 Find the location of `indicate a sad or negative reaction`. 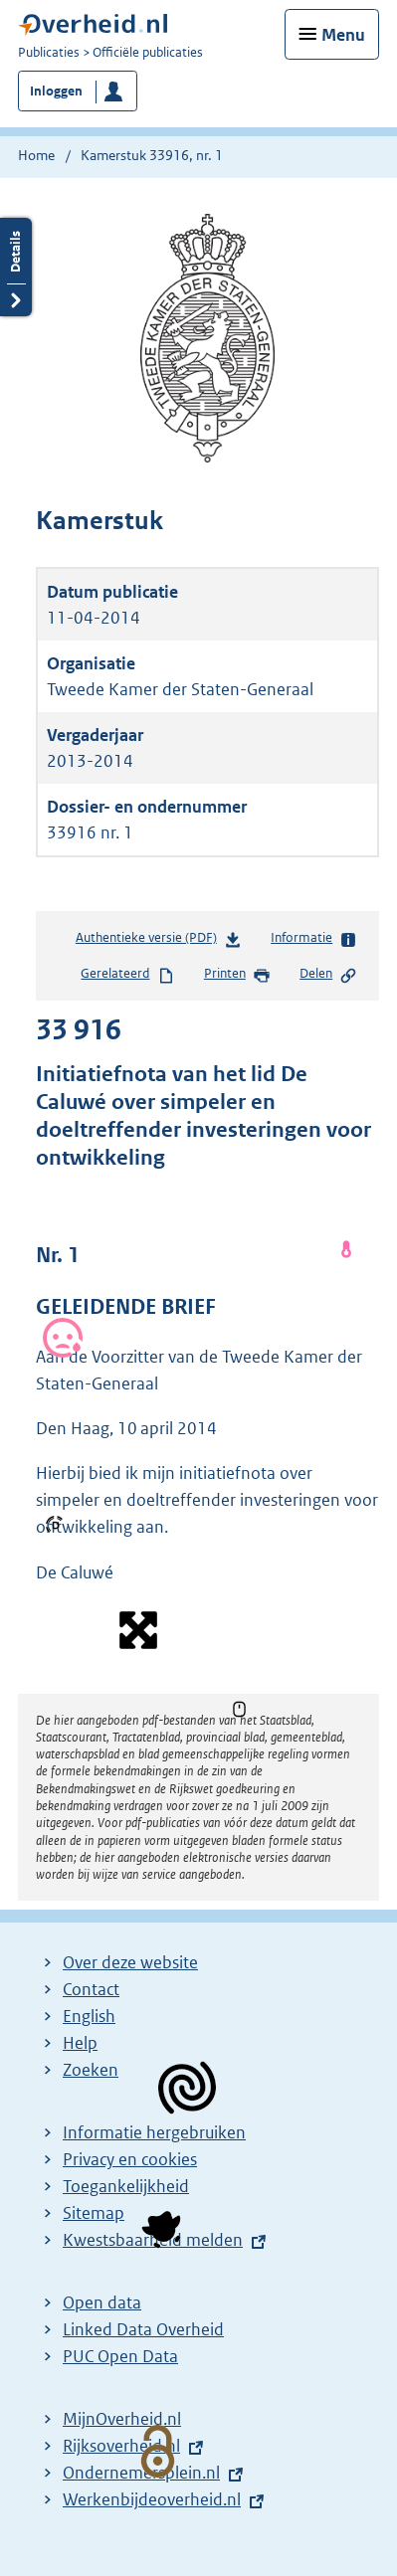

indicate a sad or negative reaction is located at coordinates (63, 1338).